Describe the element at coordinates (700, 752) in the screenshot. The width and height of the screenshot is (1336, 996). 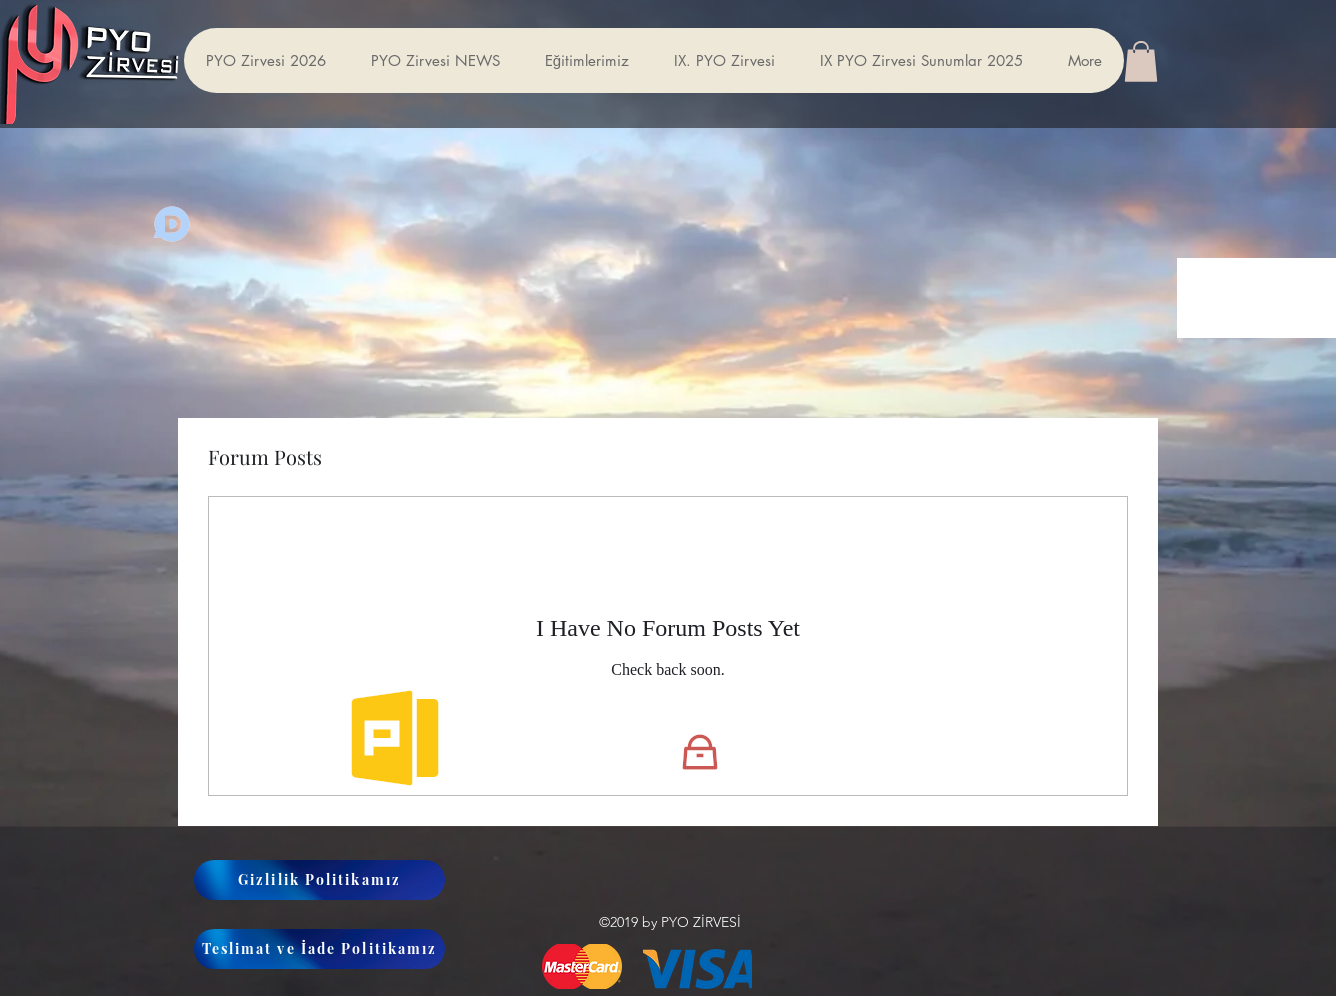
I see `view your shopping bag` at that location.